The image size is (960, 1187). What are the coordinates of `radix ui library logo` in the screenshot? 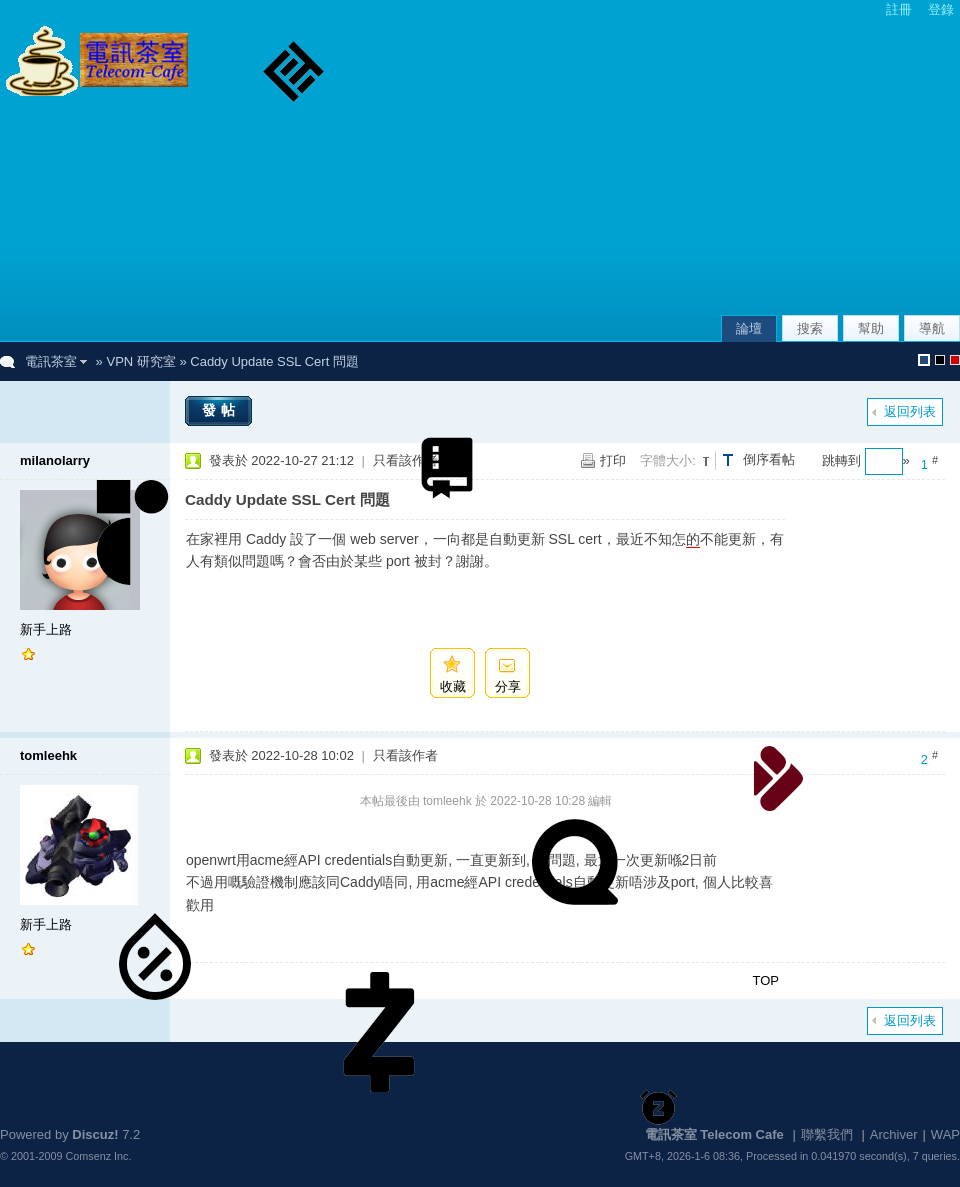 It's located at (132, 532).